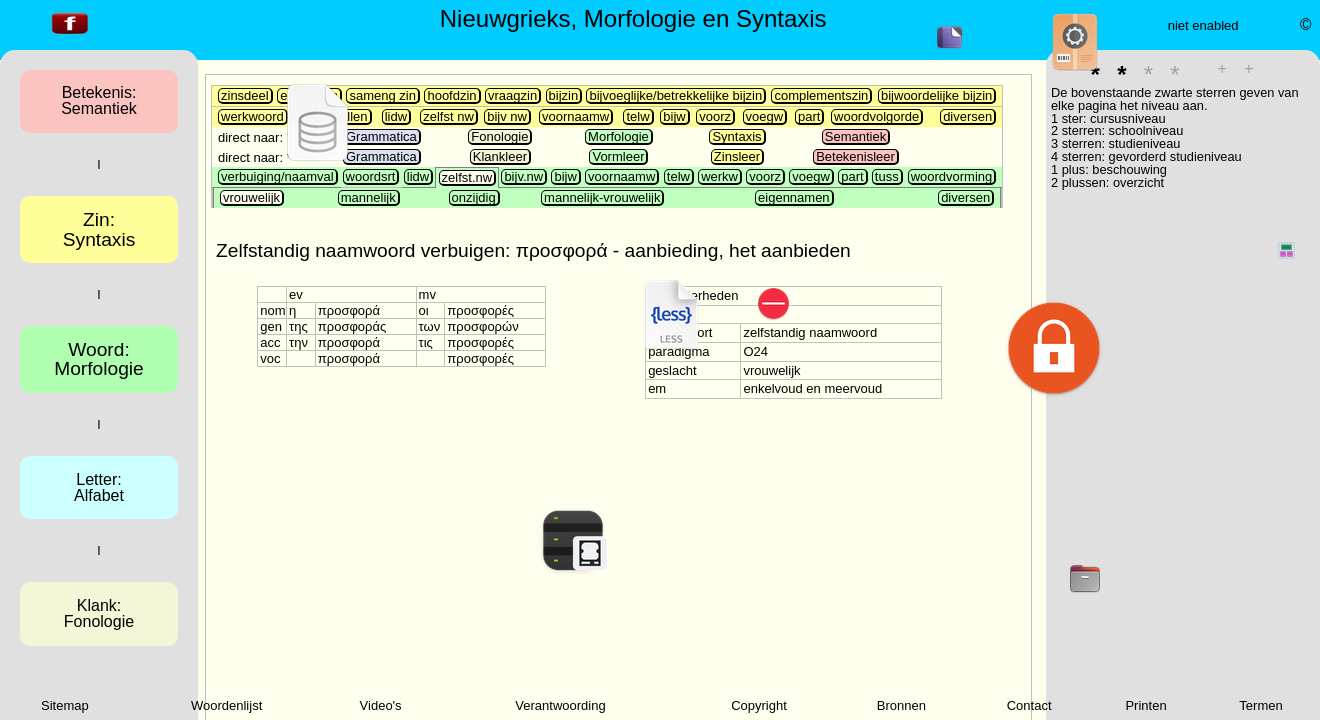 This screenshot has width=1320, height=720. I want to click on configure iSCSI storage network settings, so click(573, 541).